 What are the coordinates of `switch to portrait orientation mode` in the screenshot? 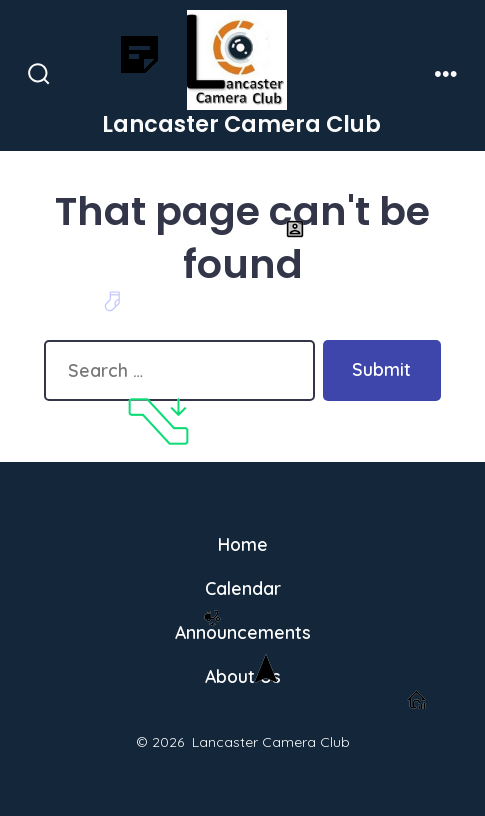 It's located at (295, 229).